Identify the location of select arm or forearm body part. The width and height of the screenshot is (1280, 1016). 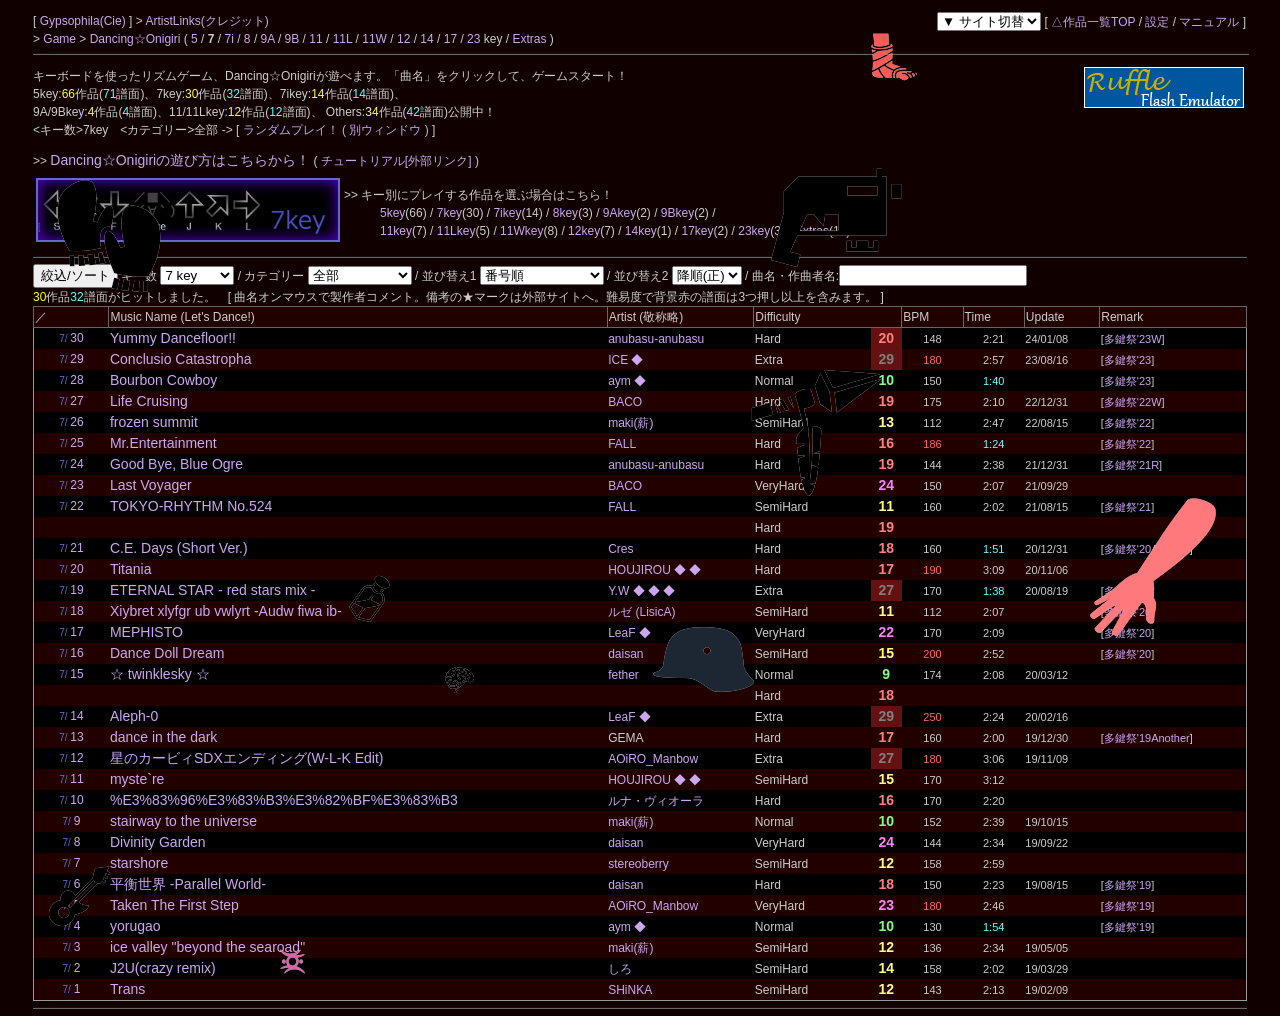
(1153, 567).